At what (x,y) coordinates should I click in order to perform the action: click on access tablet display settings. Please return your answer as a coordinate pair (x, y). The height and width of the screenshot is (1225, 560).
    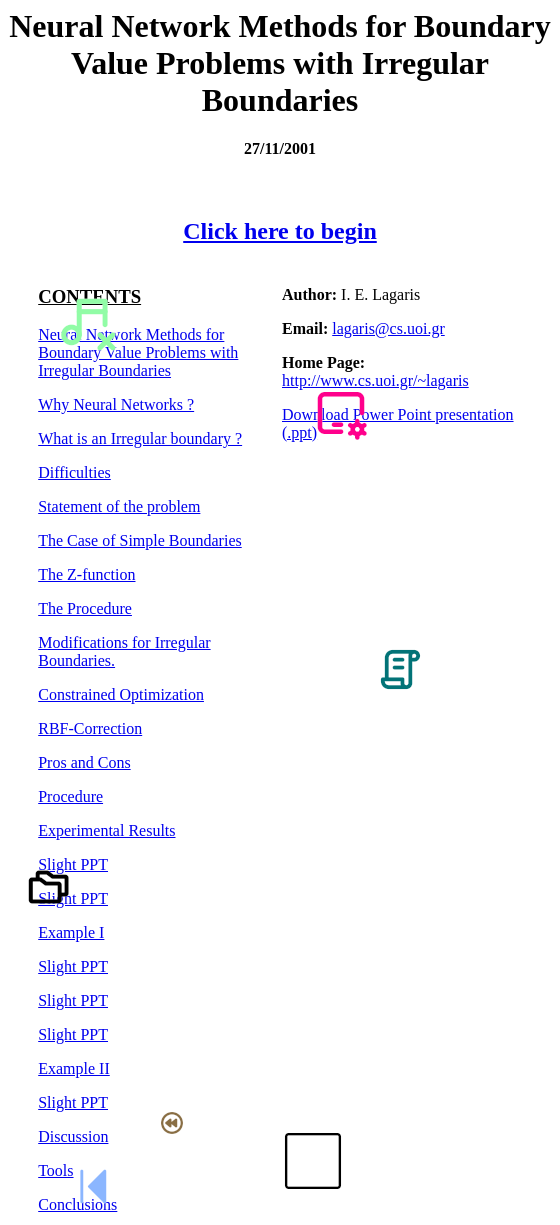
    Looking at the image, I should click on (341, 413).